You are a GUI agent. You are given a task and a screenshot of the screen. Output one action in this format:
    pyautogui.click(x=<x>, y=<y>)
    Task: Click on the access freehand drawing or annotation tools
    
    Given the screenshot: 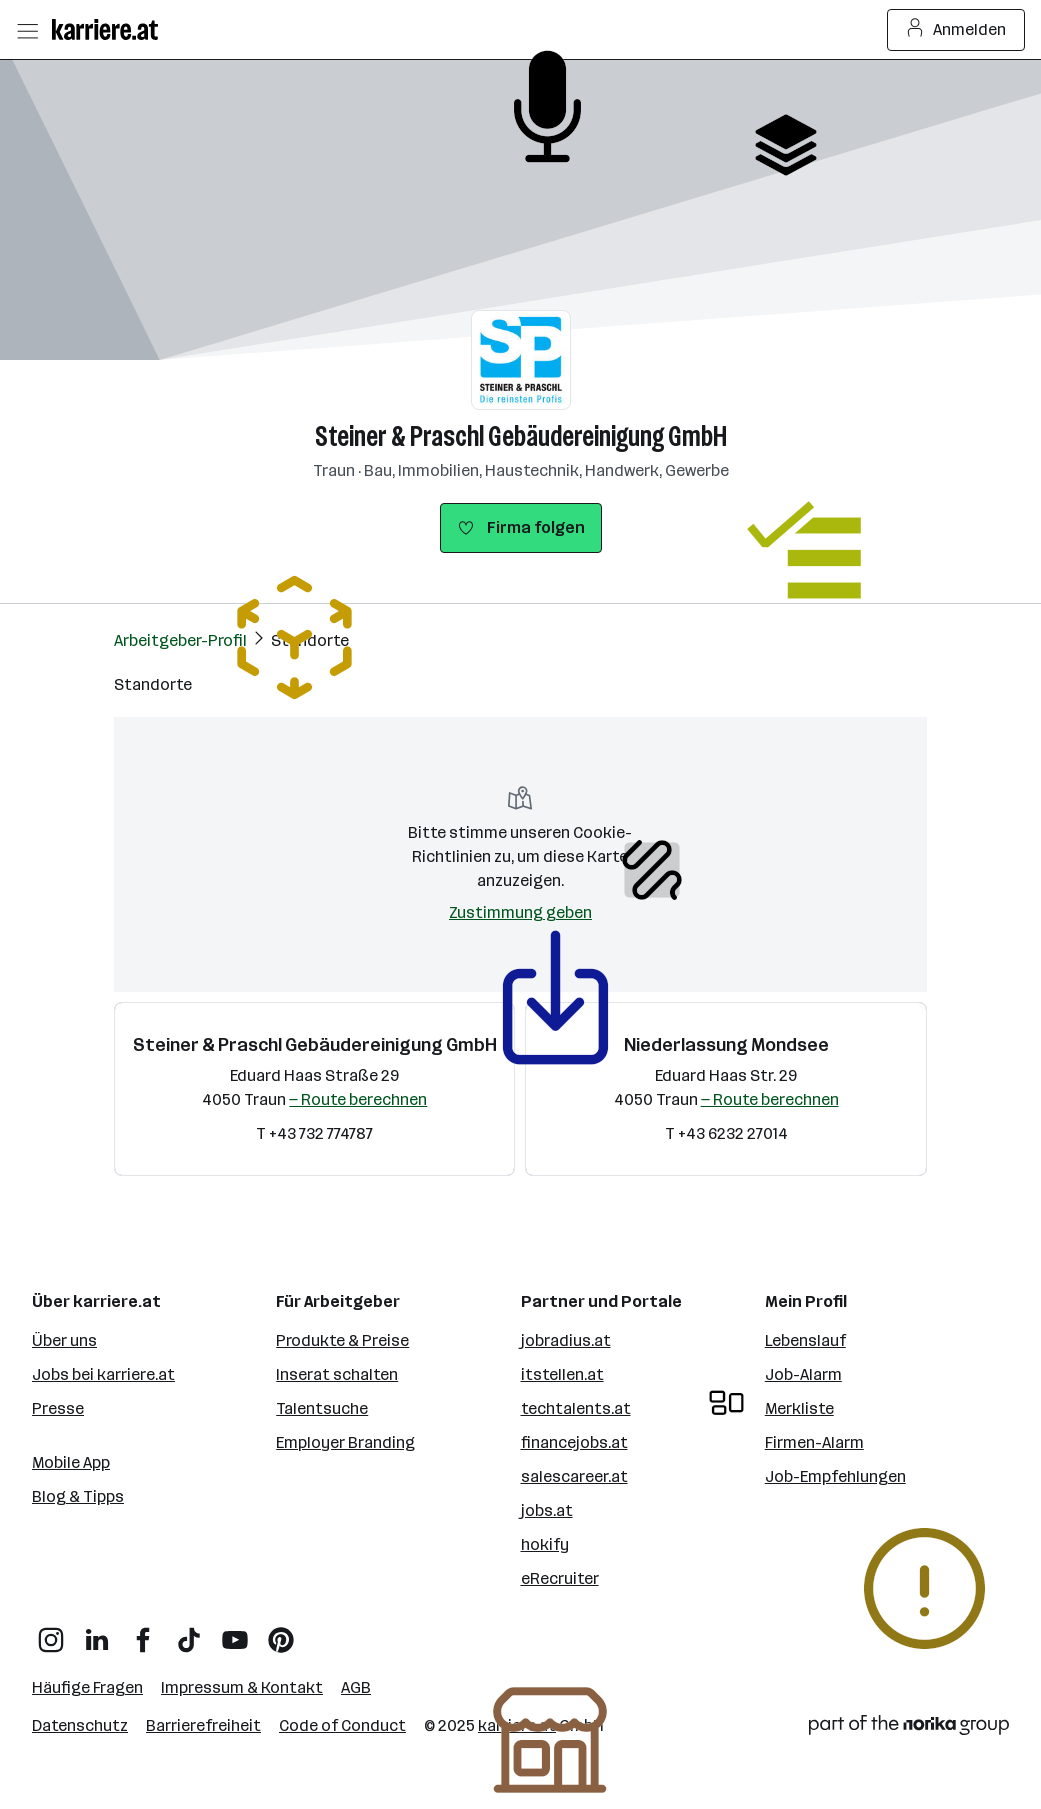 What is the action you would take?
    pyautogui.click(x=652, y=870)
    